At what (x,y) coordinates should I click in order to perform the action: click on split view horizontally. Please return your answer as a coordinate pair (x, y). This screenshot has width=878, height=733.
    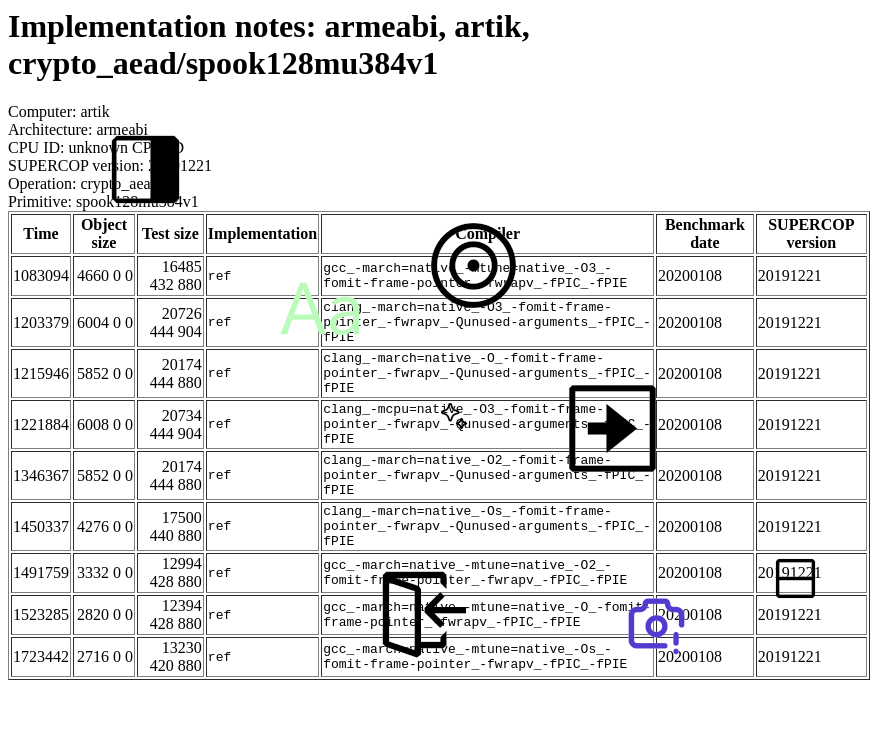
    Looking at the image, I should click on (795, 578).